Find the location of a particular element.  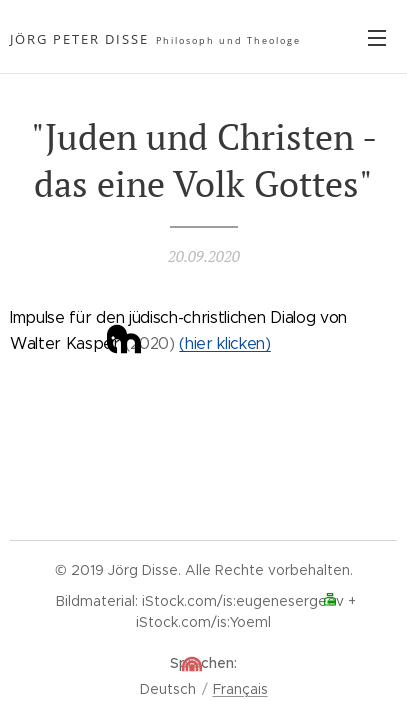

view weather conditions with rainbow is located at coordinates (192, 664).